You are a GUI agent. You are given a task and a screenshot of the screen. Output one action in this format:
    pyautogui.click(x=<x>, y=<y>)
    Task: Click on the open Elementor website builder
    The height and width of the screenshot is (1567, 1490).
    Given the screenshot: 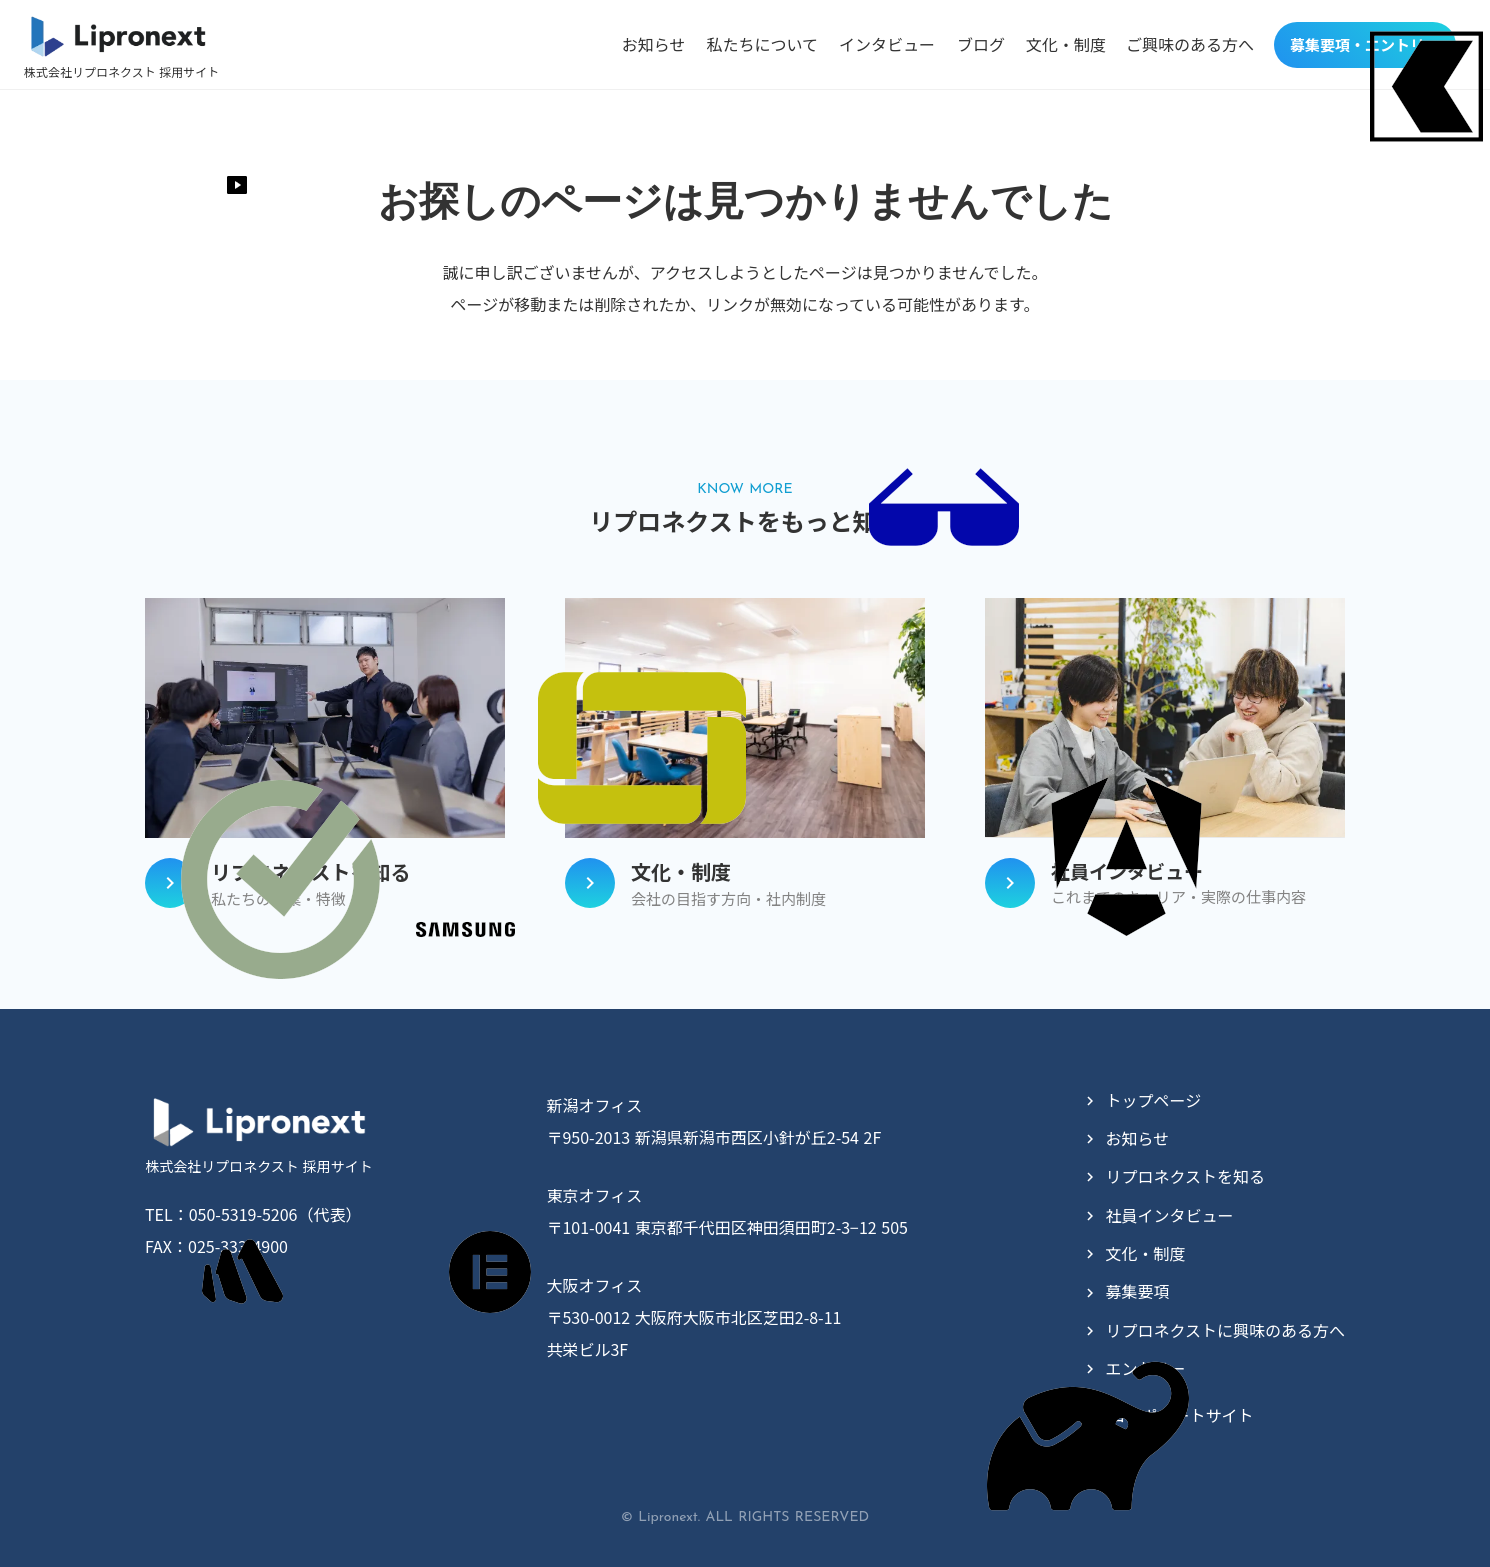 What is the action you would take?
    pyautogui.click(x=490, y=1272)
    